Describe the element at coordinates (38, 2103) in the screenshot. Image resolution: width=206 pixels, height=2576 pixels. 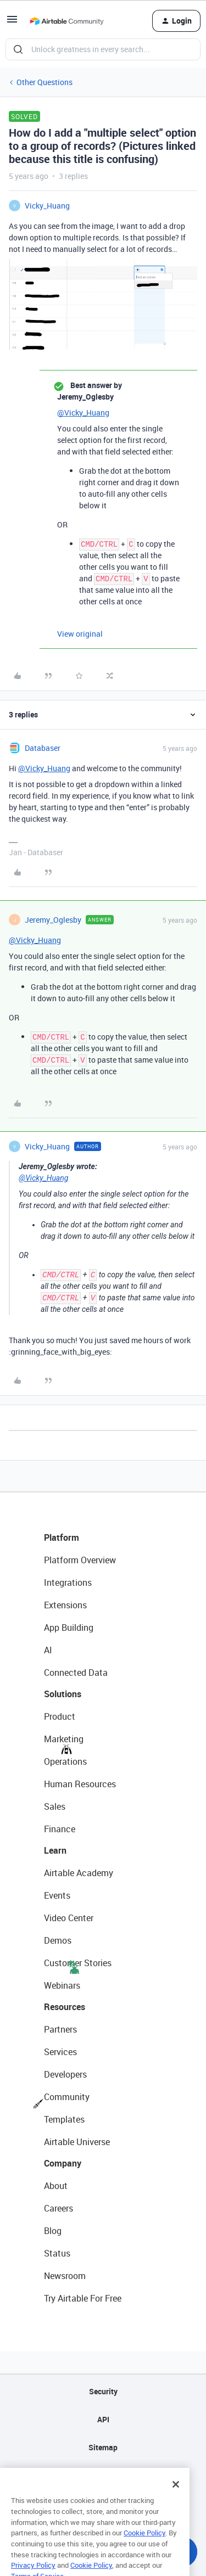
I see `view engine or vehicle diagnostics` at that location.